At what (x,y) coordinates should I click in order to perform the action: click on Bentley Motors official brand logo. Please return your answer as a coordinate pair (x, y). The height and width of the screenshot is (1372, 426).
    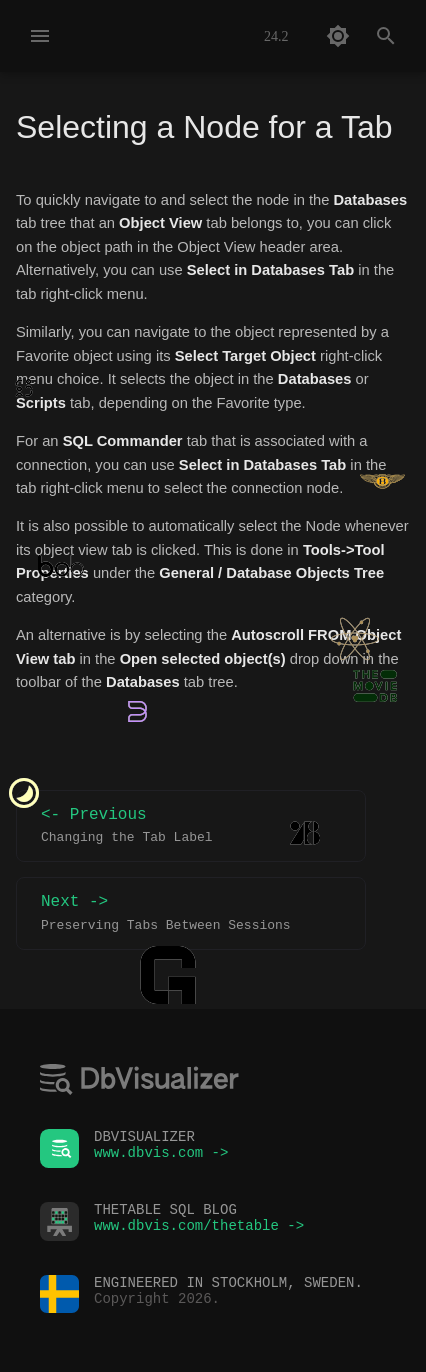
    Looking at the image, I should click on (382, 481).